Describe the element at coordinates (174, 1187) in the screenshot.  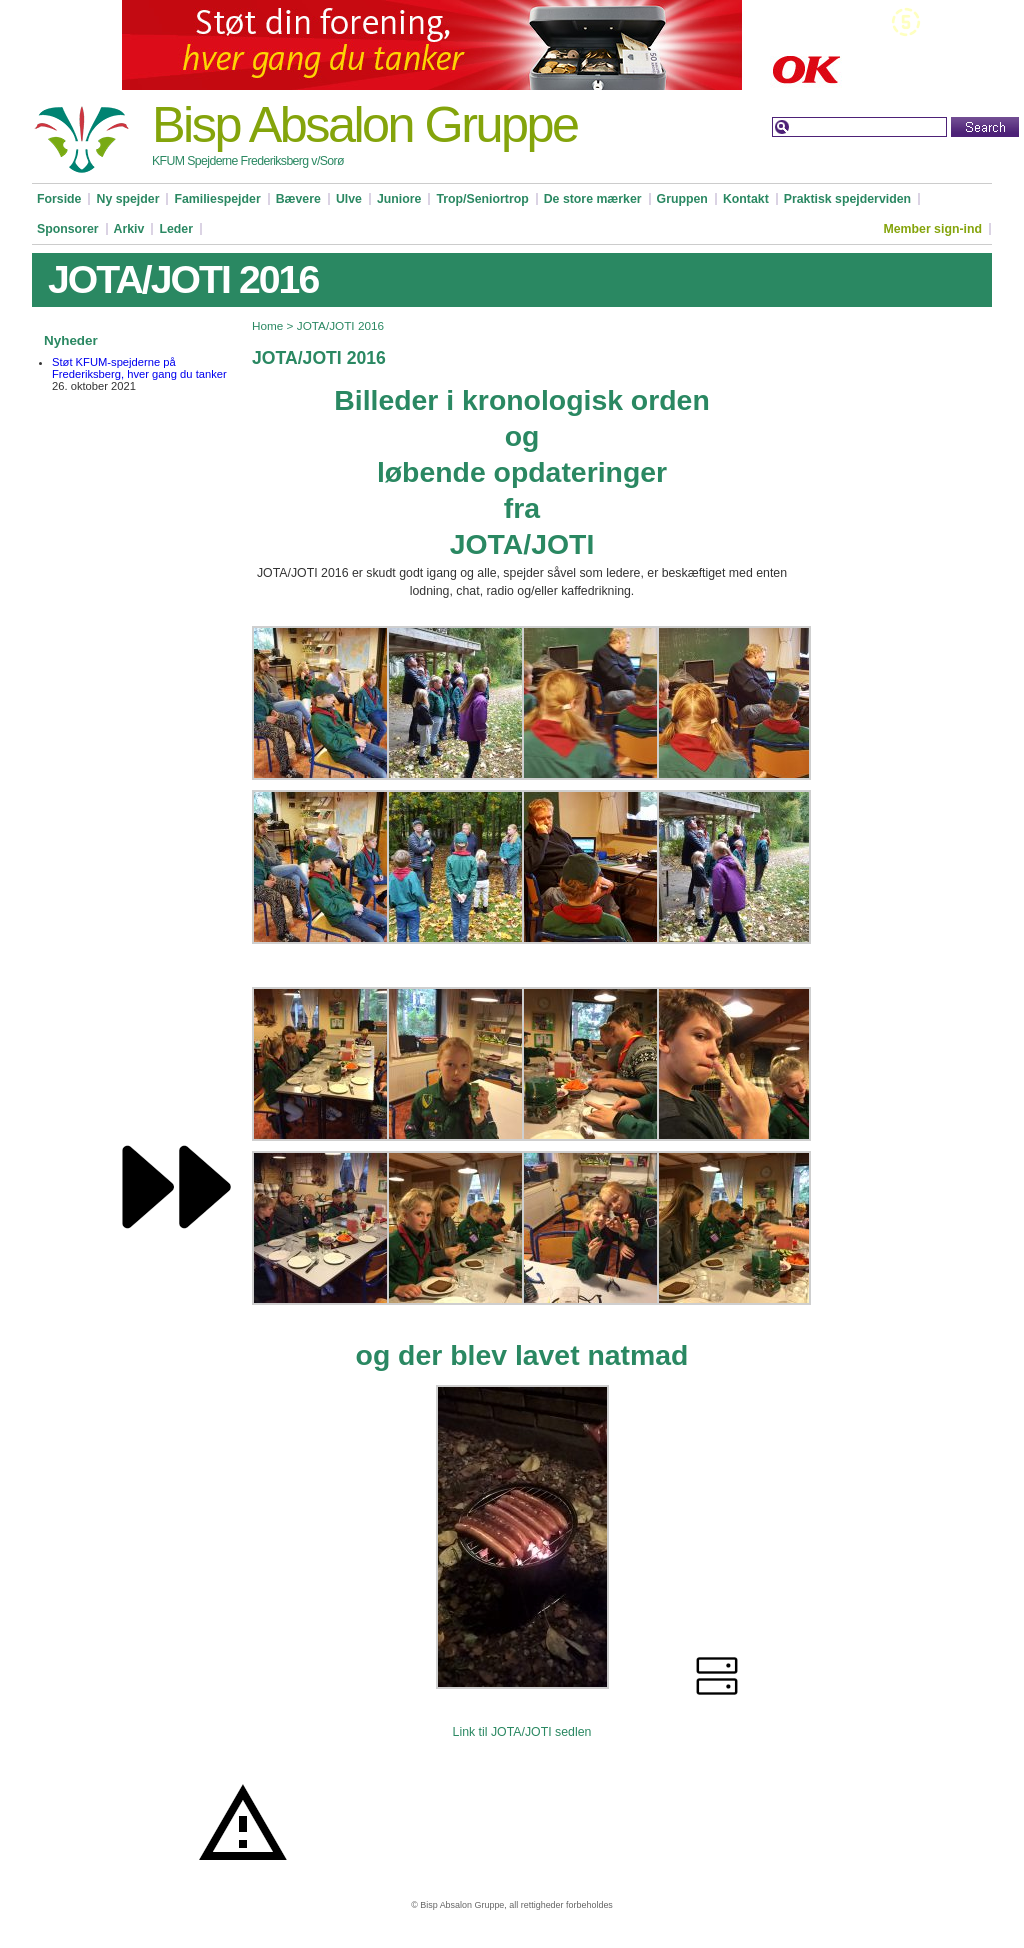
I see `skip to the next track` at that location.